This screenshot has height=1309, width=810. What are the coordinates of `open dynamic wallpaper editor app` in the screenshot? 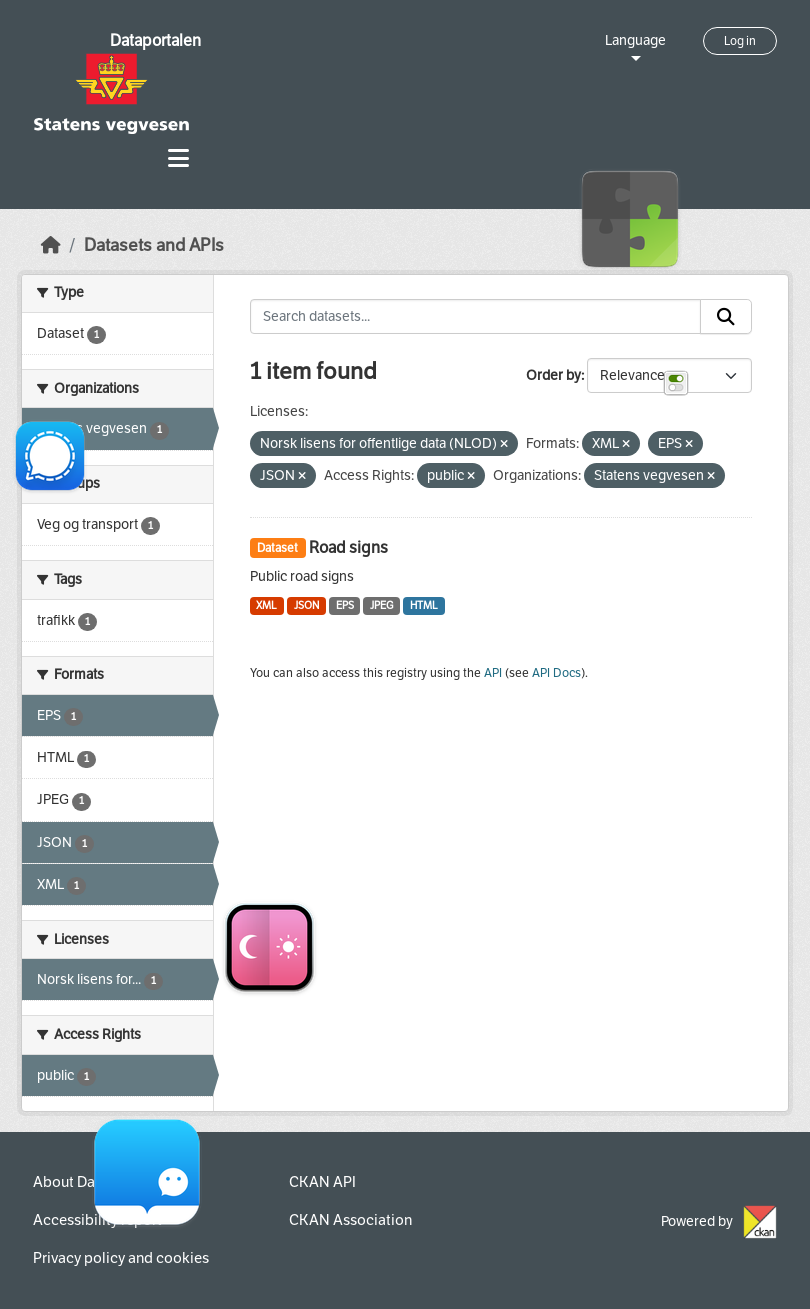 It's located at (269, 947).